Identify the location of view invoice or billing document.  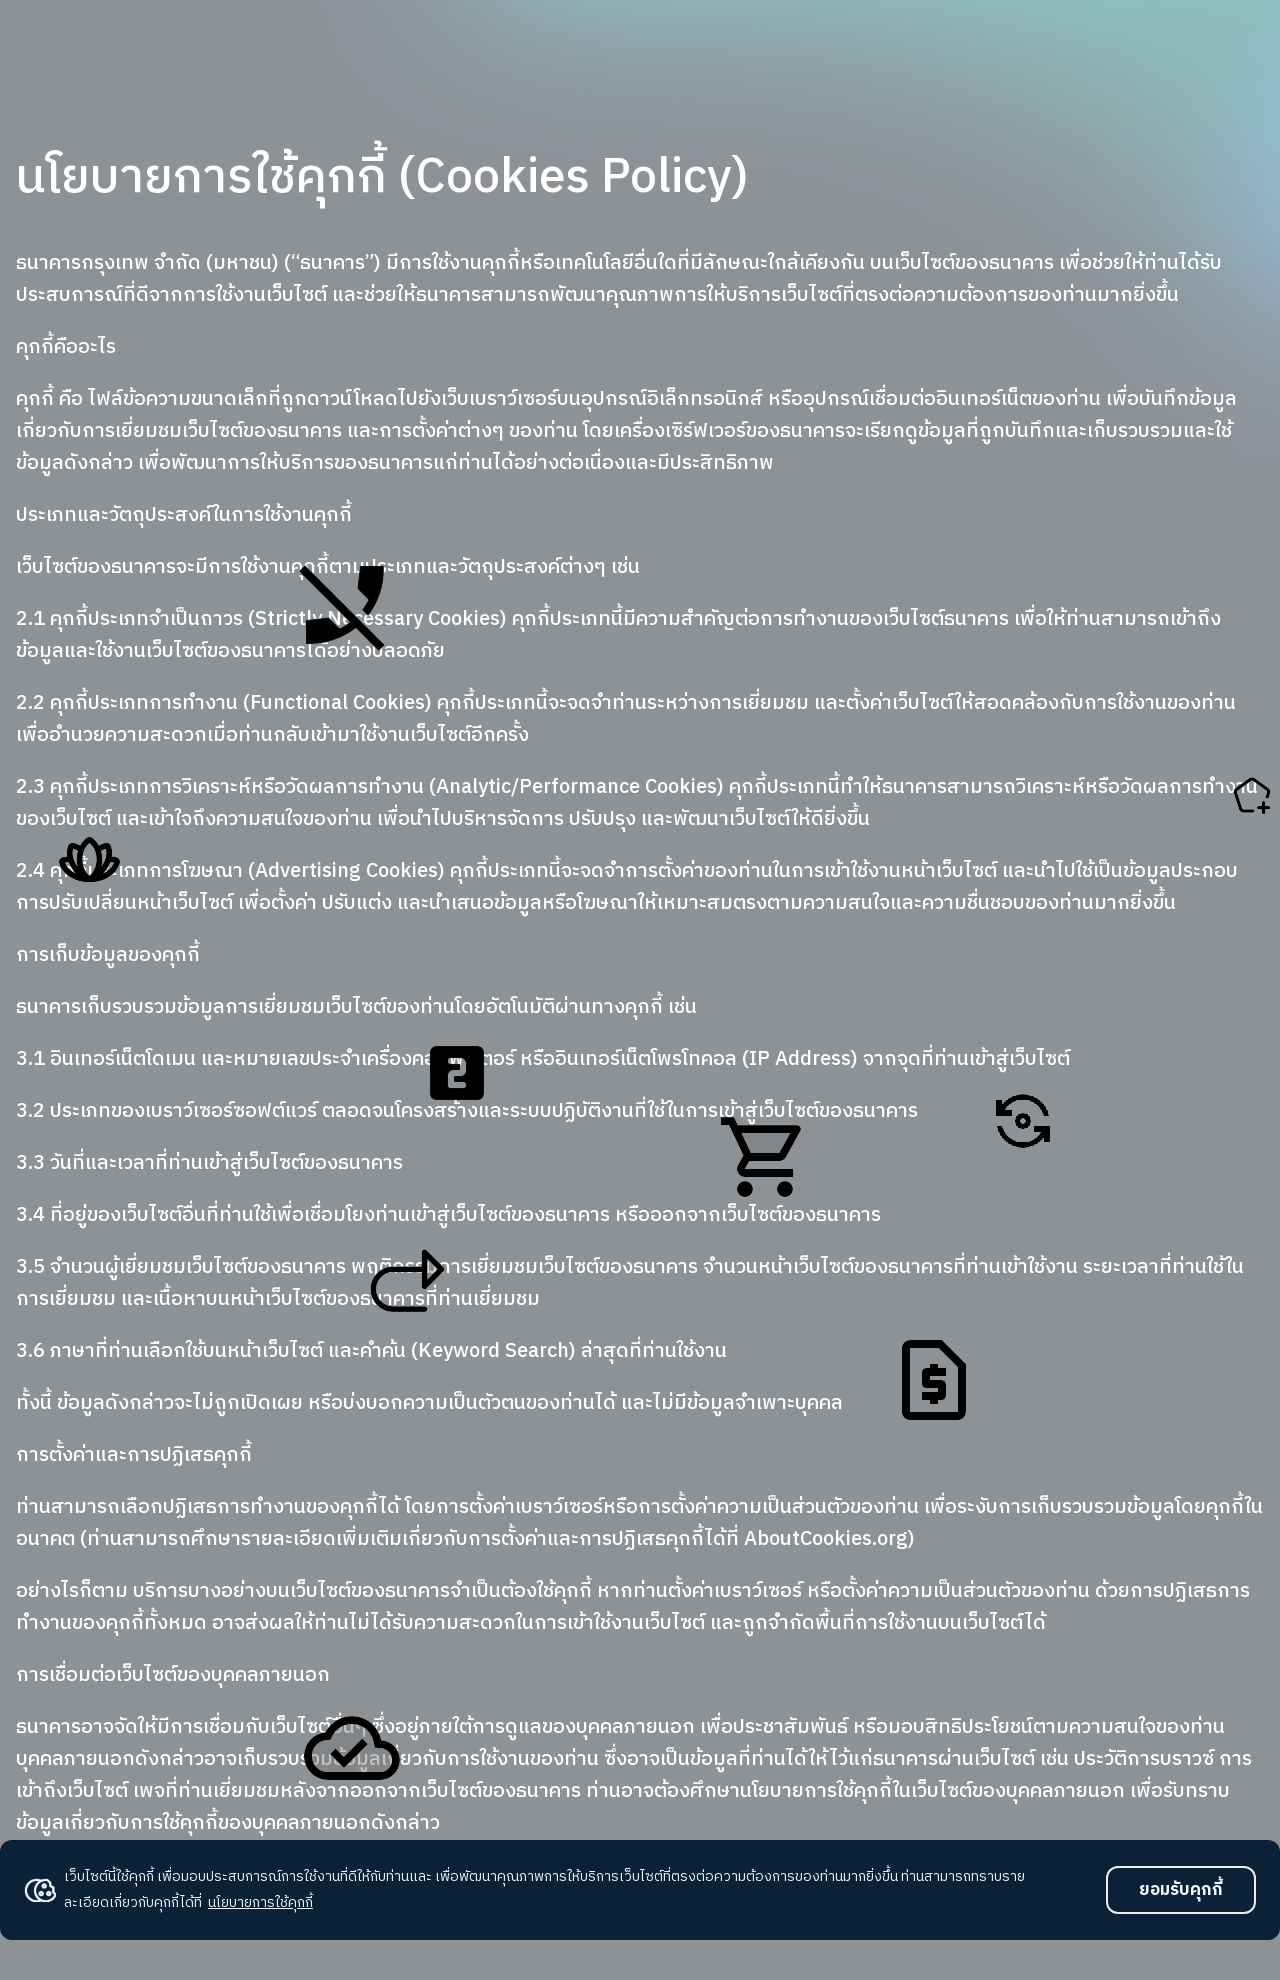
(934, 1380).